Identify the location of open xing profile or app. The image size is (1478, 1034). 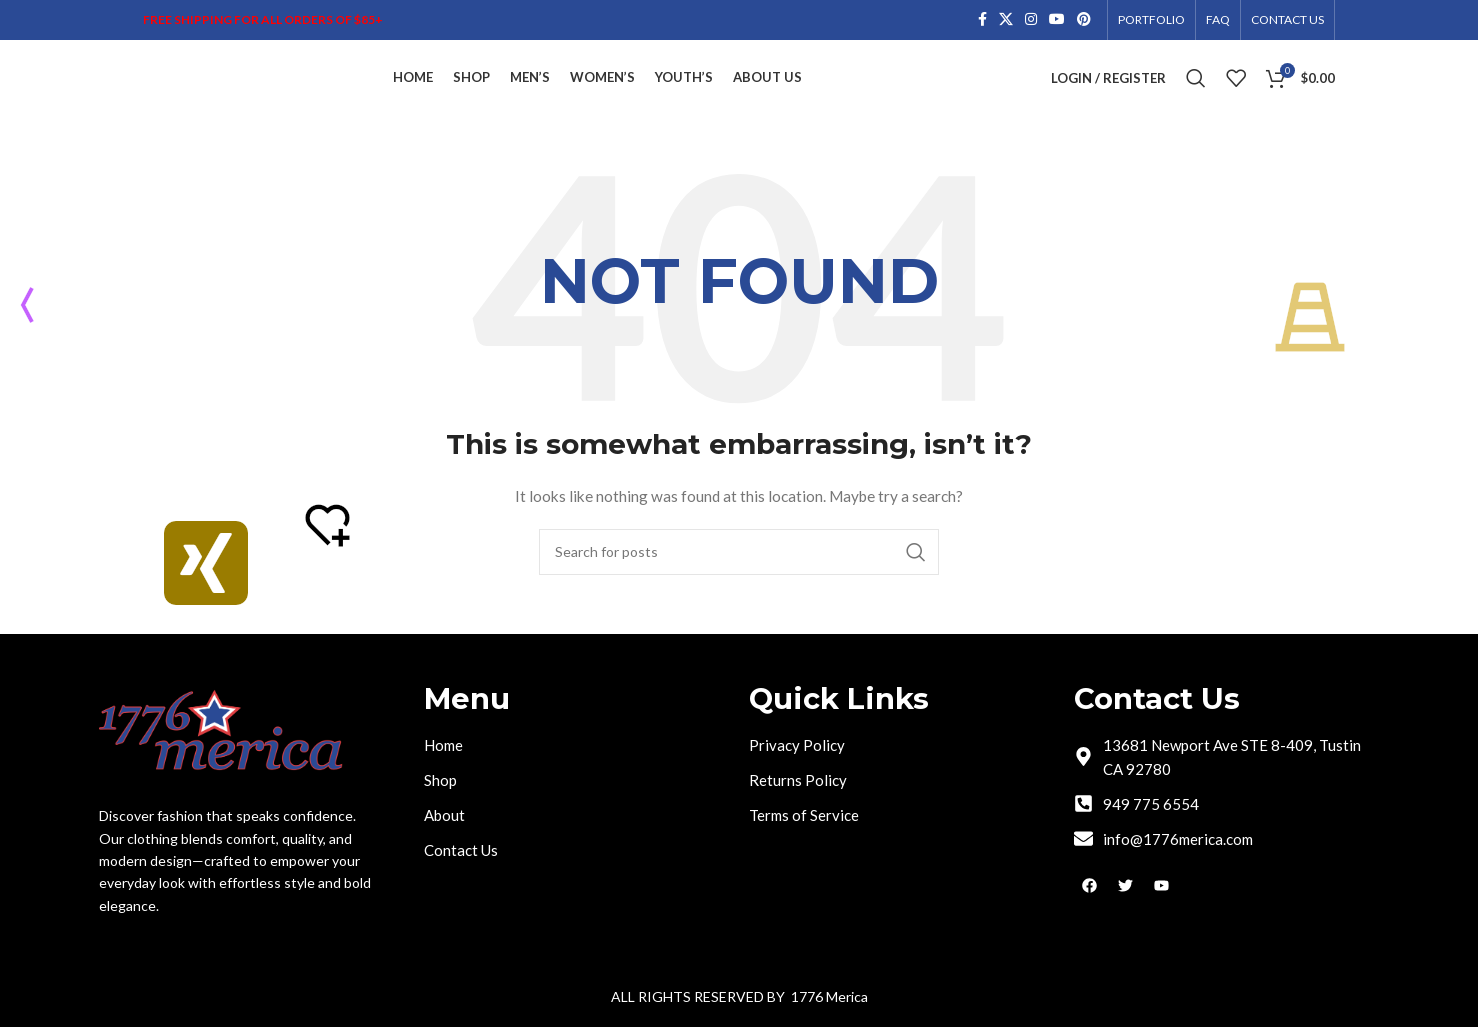
(206, 563).